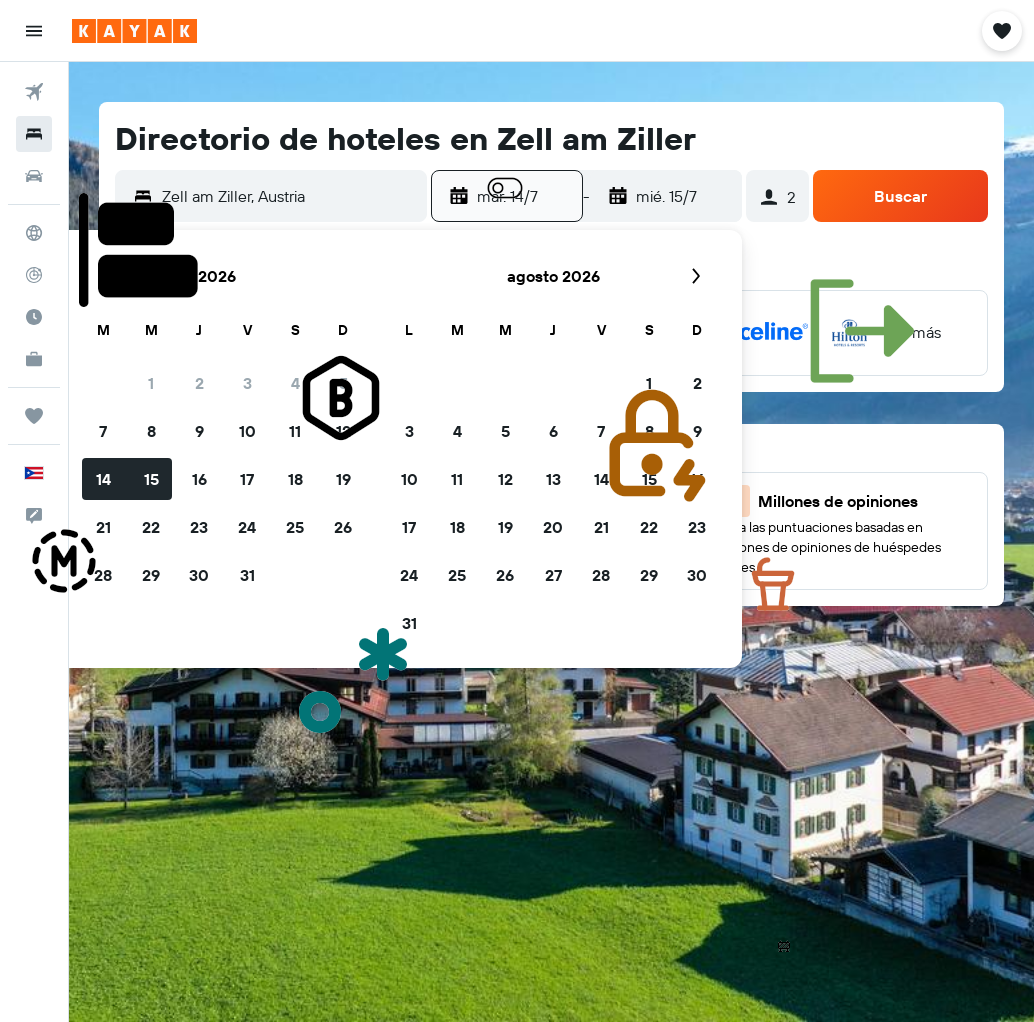 The image size is (1034, 1022). Describe the element at coordinates (784, 946) in the screenshot. I see `indicates a blocked or restricted area` at that location.